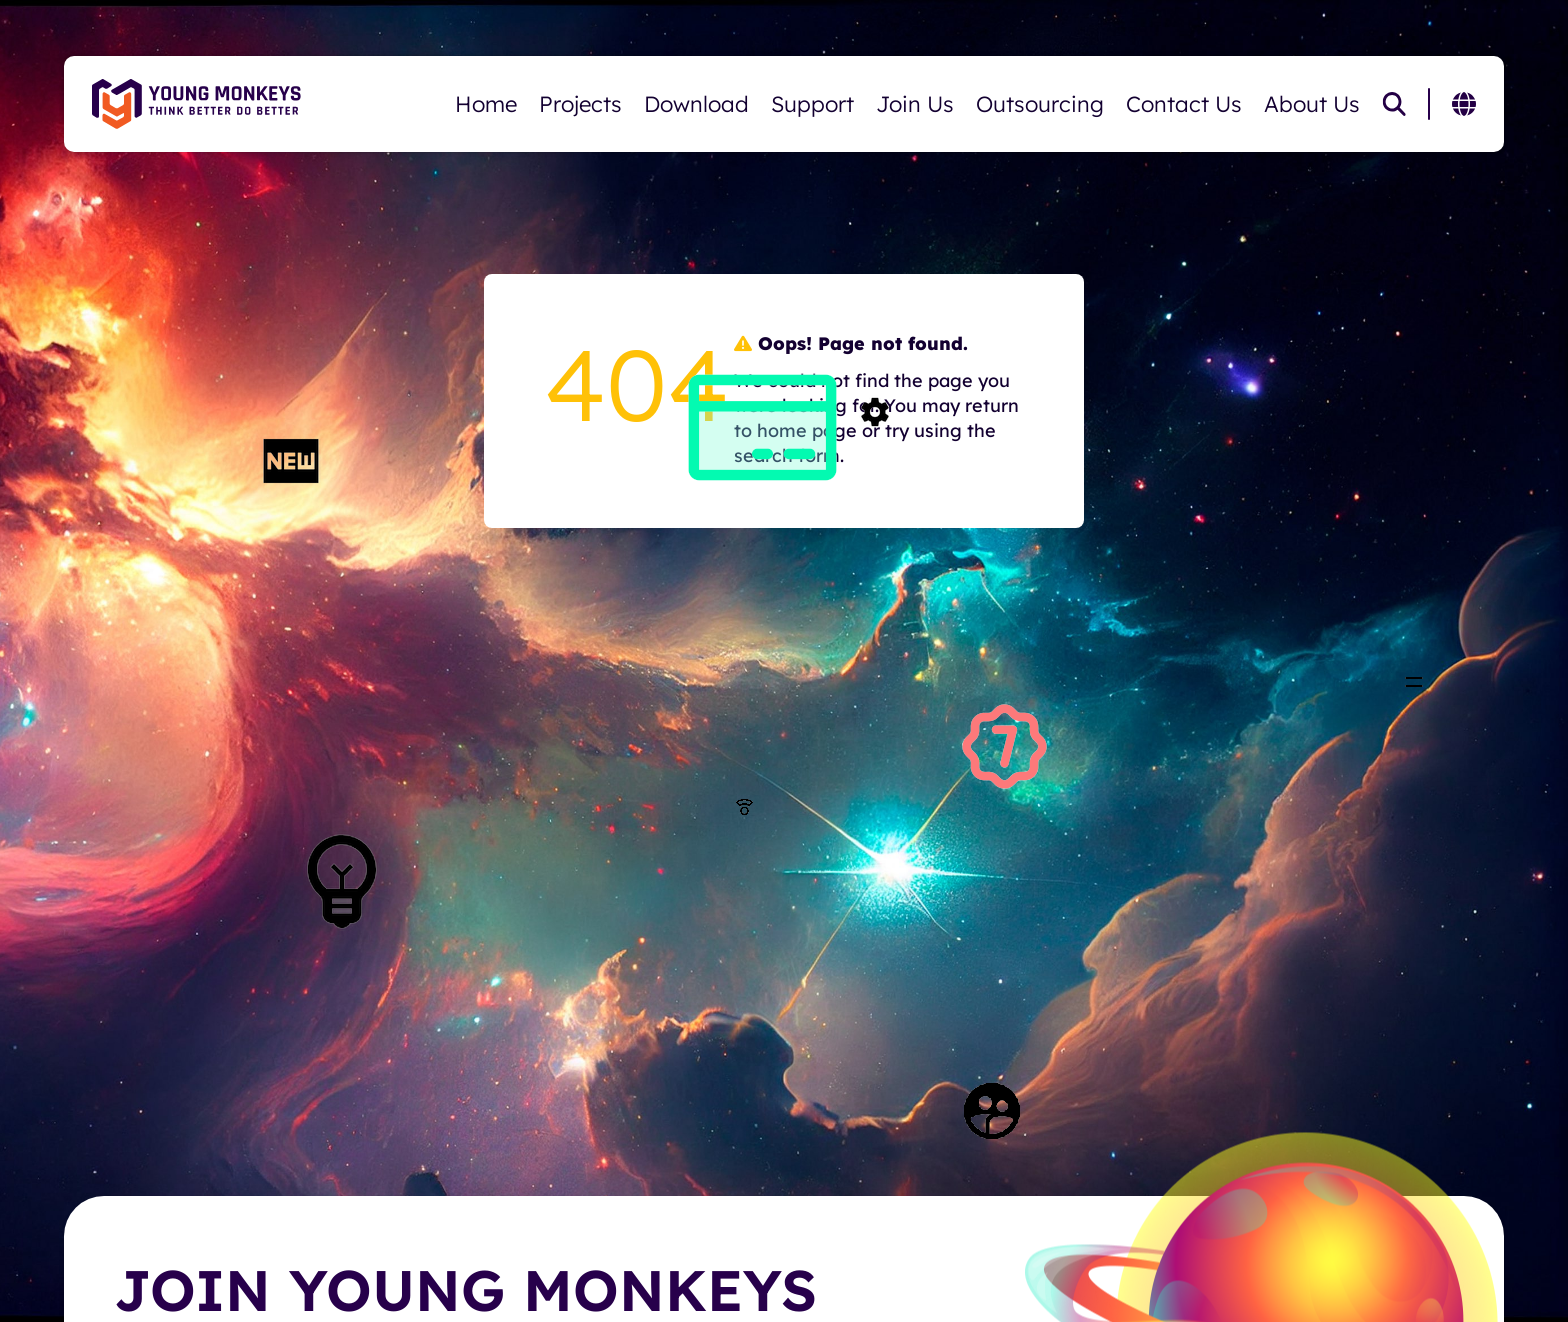  What do you see at coordinates (291, 461) in the screenshot?
I see `indicates new content or recently added items` at bounding box center [291, 461].